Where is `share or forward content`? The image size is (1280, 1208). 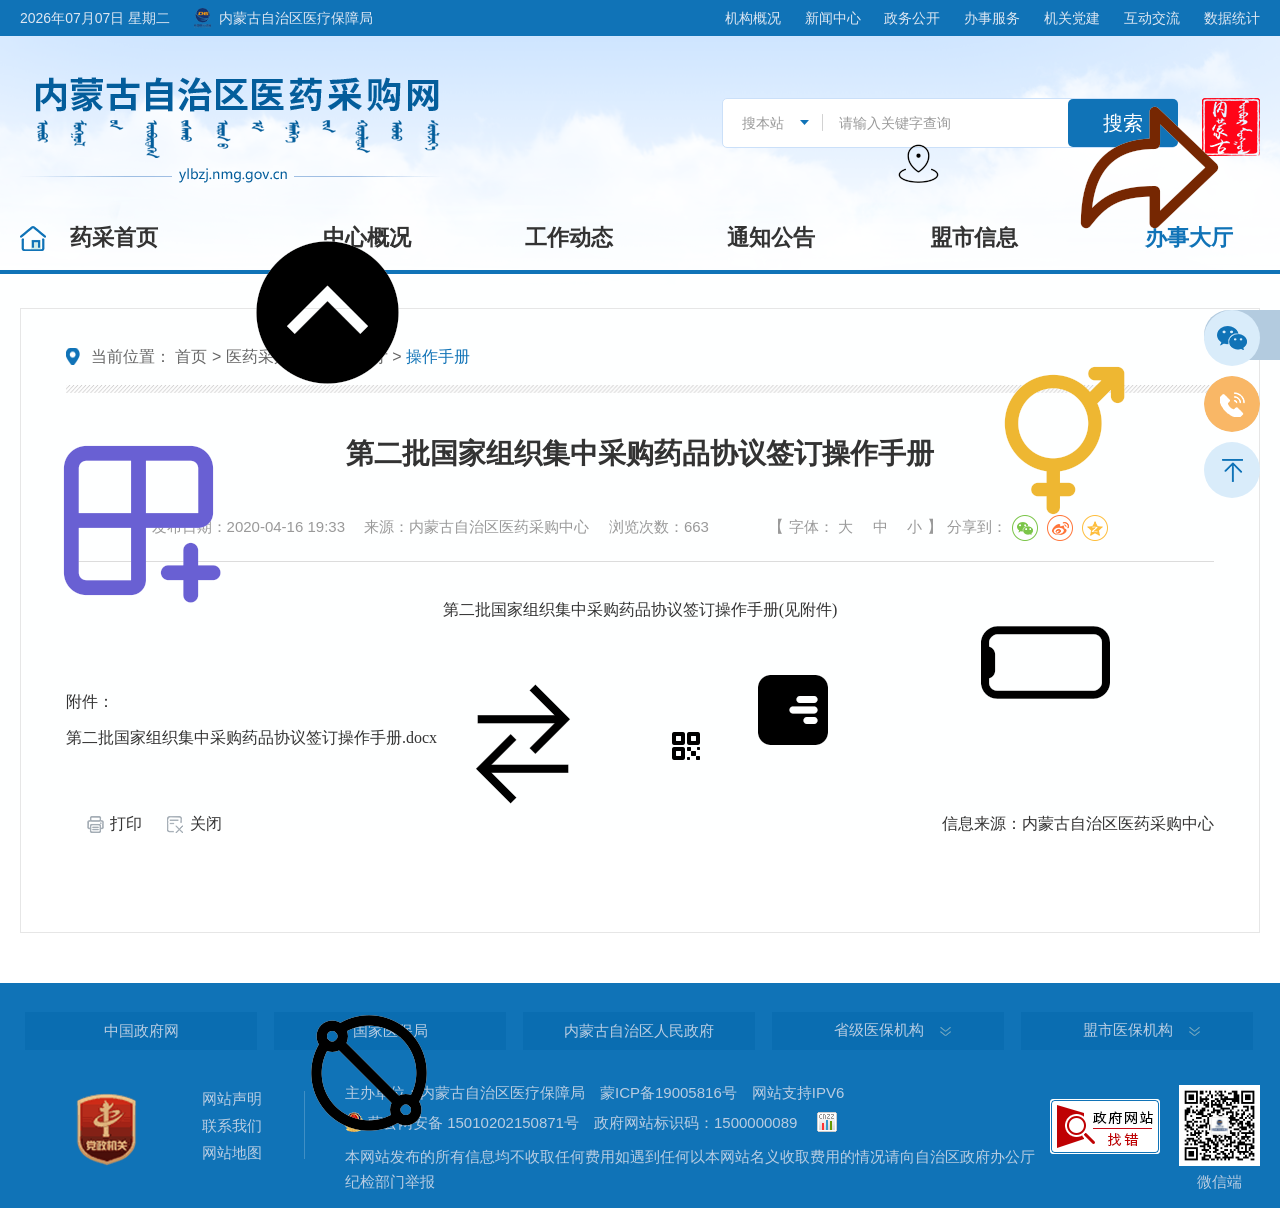
share or forward content is located at coordinates (1149, 167).